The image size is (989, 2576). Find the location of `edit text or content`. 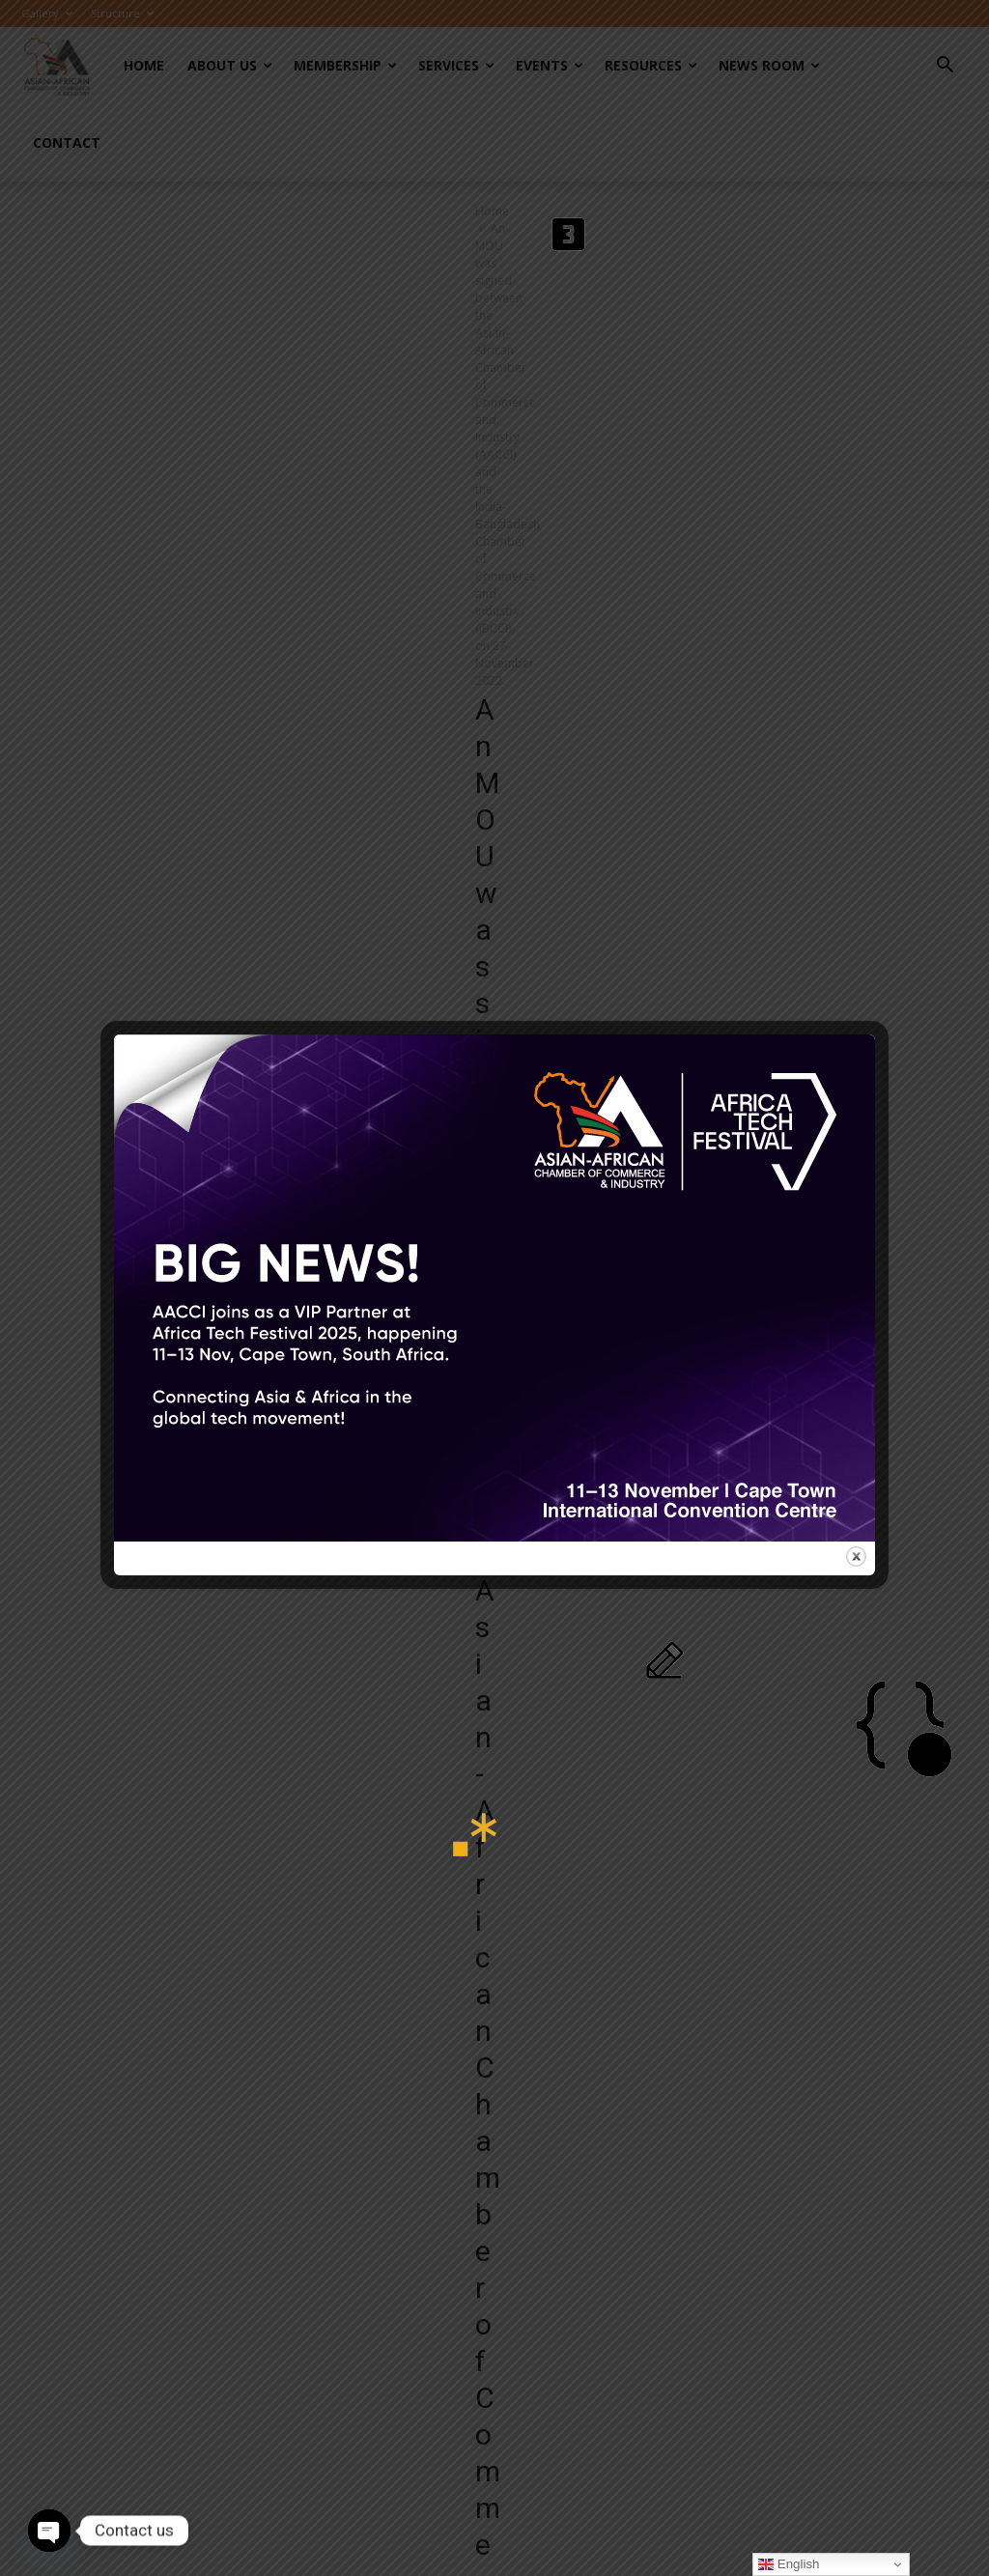

edit text or content is located at coordinates (664, 1660).